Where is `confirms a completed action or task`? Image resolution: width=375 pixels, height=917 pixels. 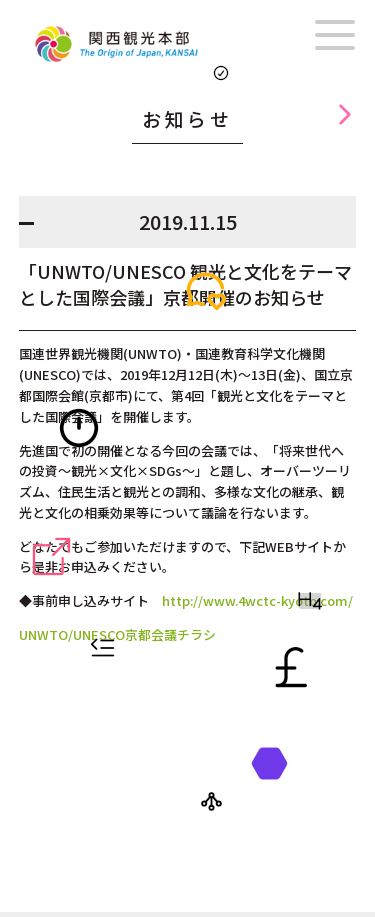 confirms a completed action or task is located at coordinates (221, 73).